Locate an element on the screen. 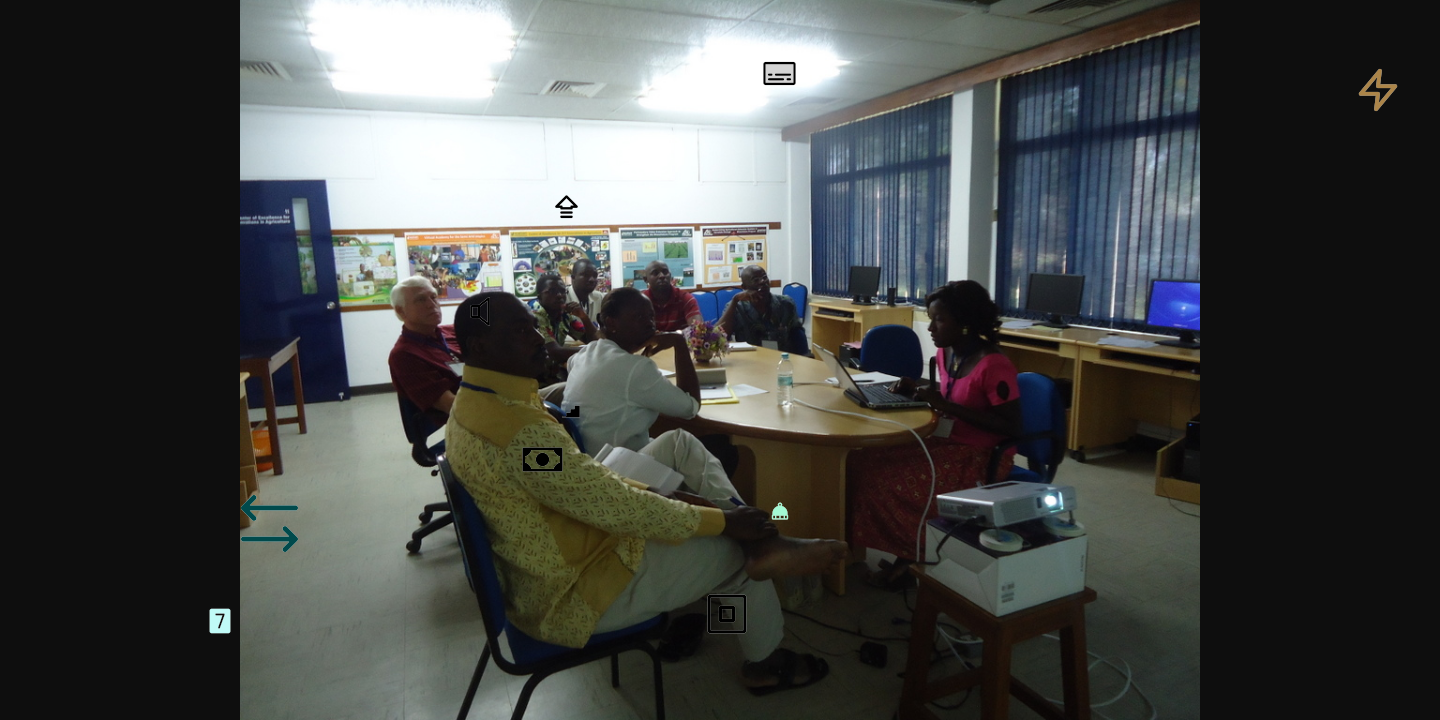 The width and height of the screenshot is (1440, 720). select winter or cold weather clothing category is located at coordinates (780, 512).